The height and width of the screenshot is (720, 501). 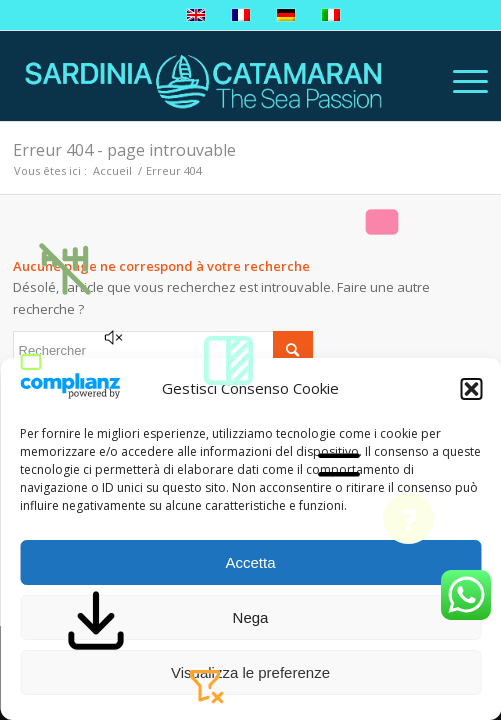 I want to click on toggle half-fill or partial selection mode, so click(x=228, y=360).